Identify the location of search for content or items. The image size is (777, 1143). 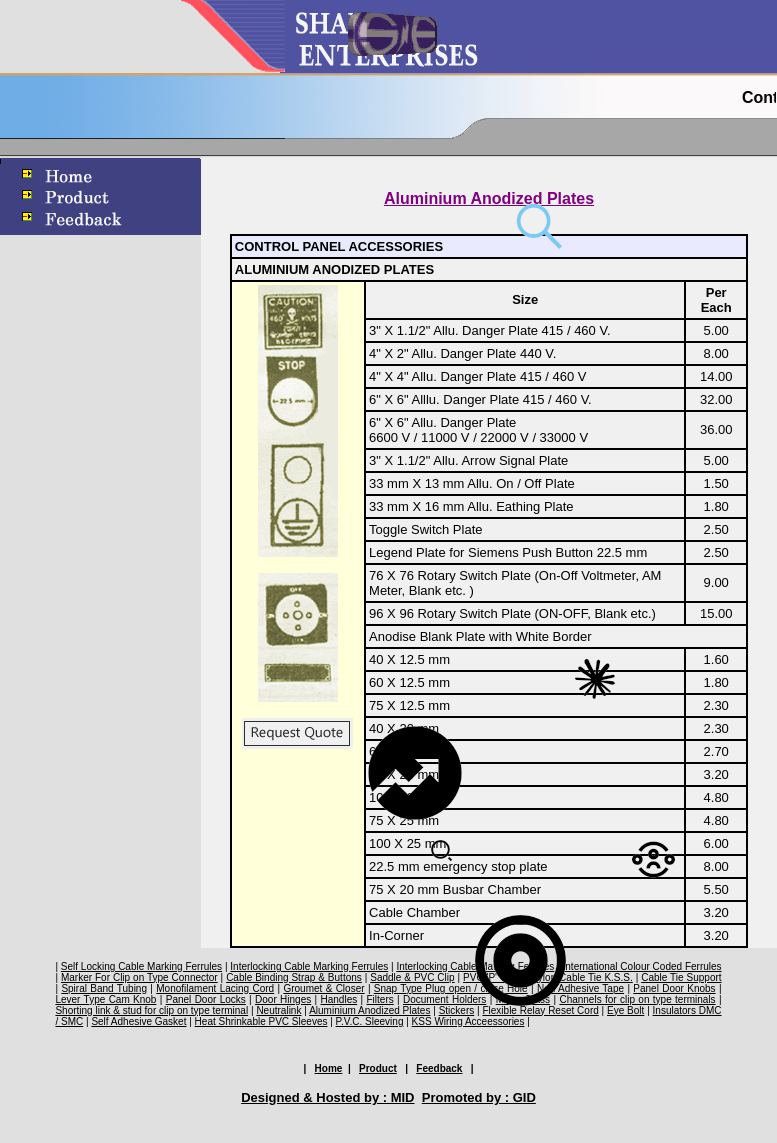
(441, 850).